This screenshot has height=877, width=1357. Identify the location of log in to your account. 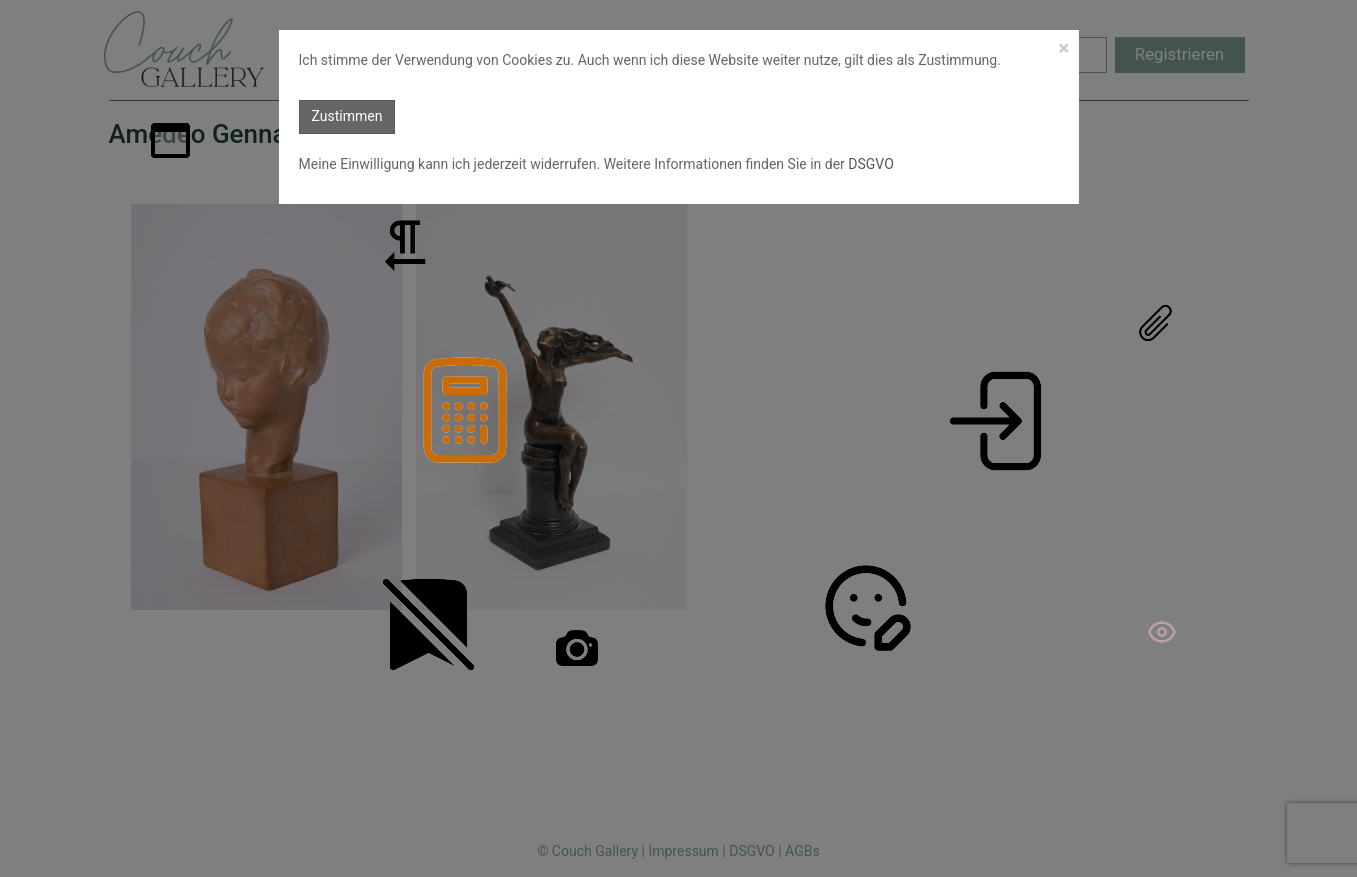
(1003, 421).